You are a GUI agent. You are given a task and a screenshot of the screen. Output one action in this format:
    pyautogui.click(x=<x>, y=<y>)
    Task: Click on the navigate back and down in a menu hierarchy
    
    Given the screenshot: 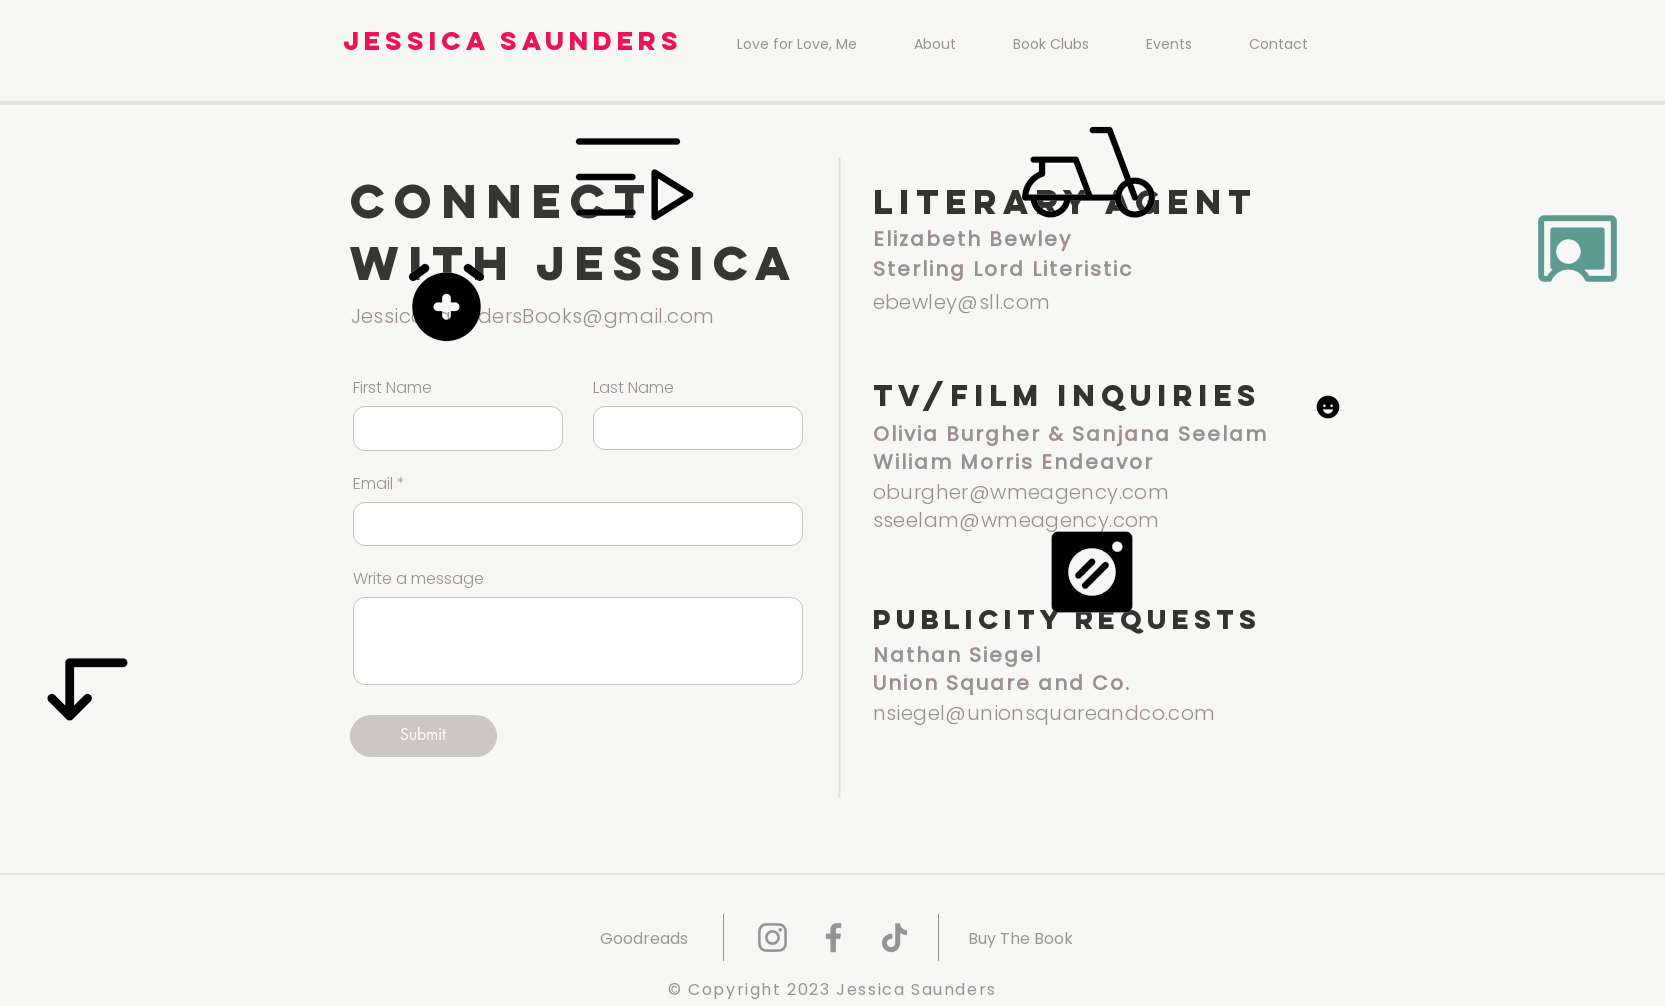 What is the action you would take?
    pyautogui.click(x=84, y=683)
    